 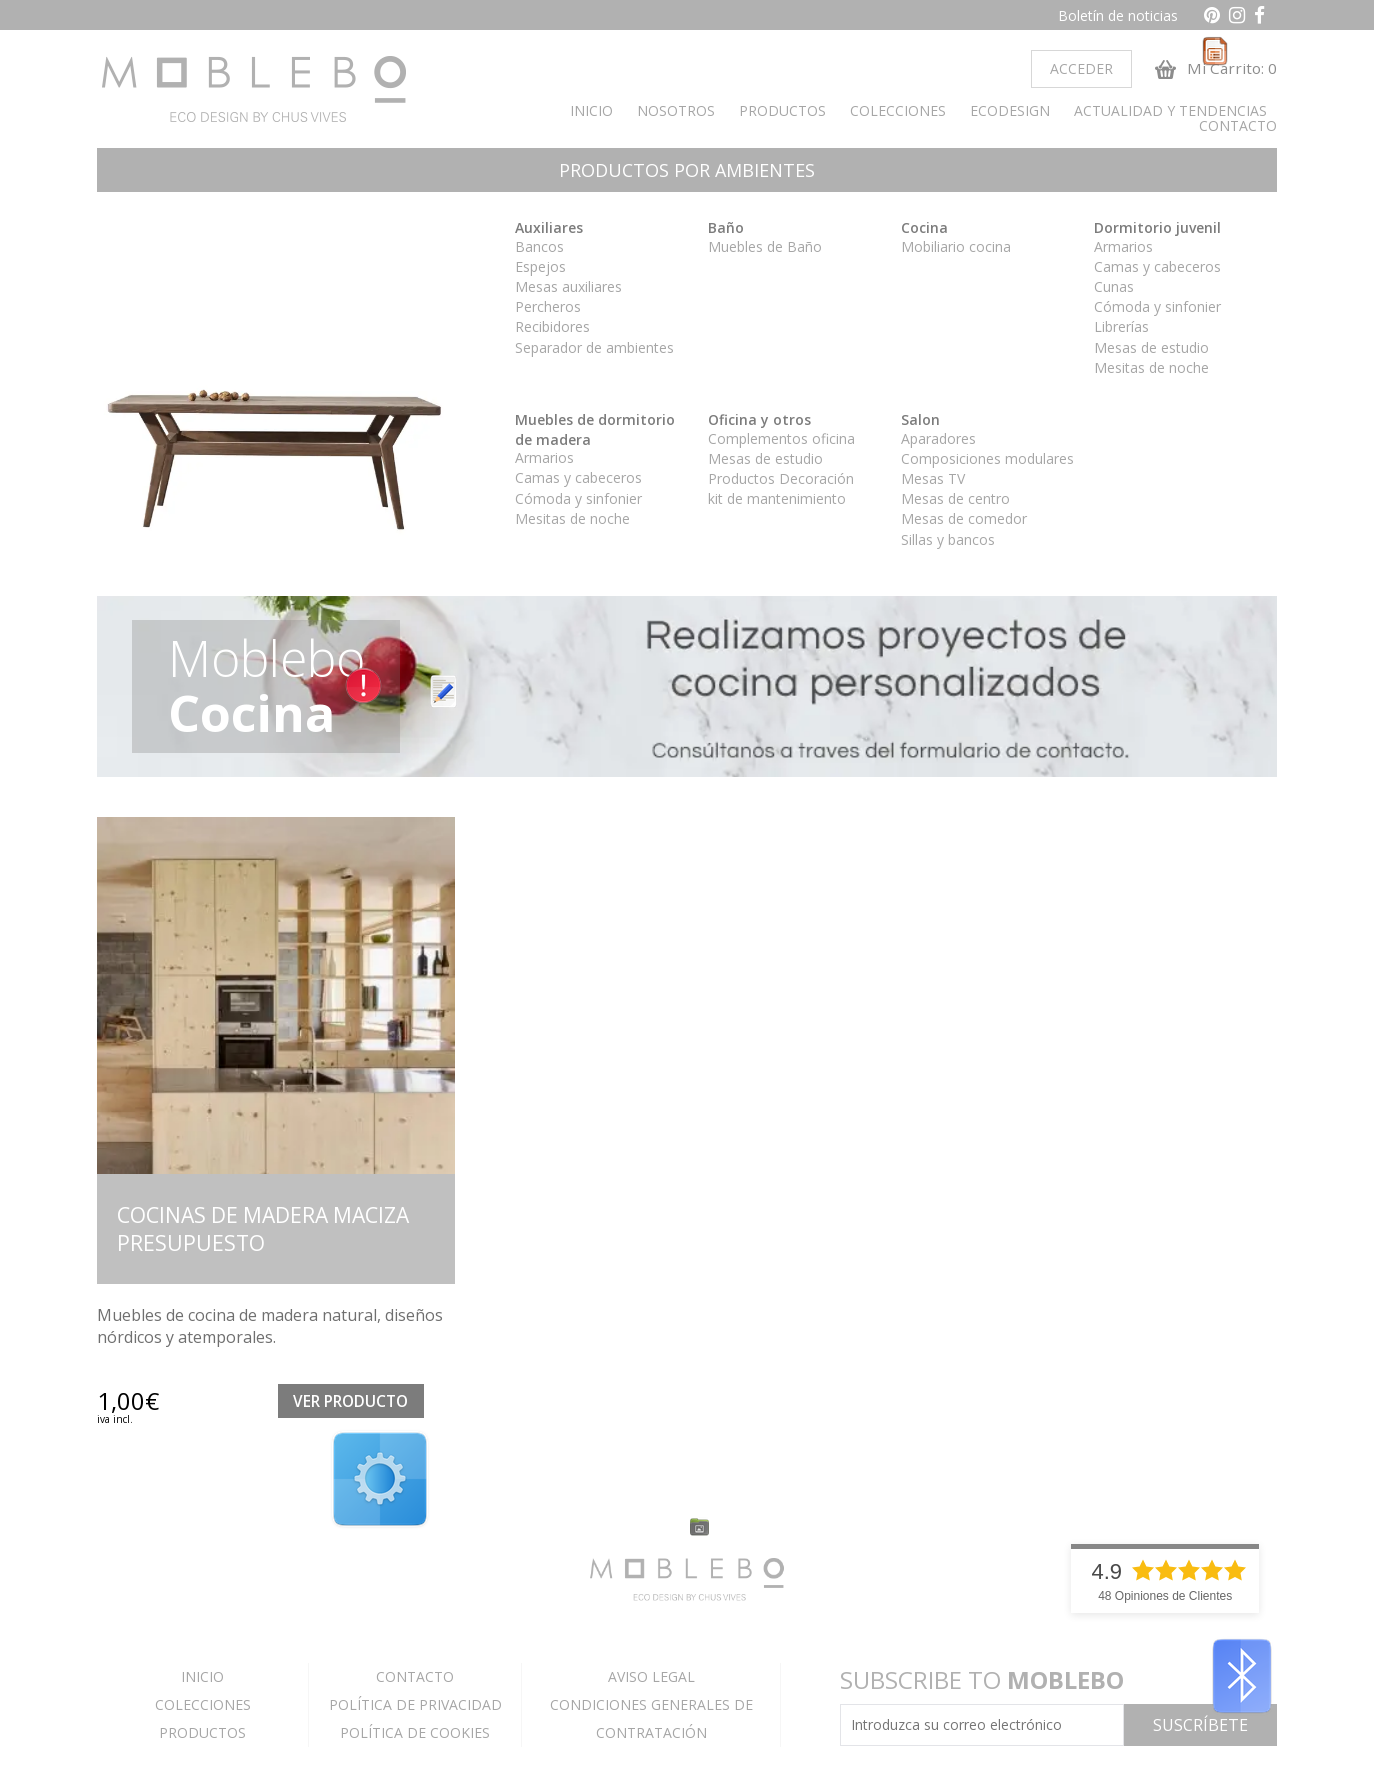 What do you see at coordinates (1215, 51) in the screenshot?
I see `libreoffice impress presentation template file` at bounding box center [1215, 51].